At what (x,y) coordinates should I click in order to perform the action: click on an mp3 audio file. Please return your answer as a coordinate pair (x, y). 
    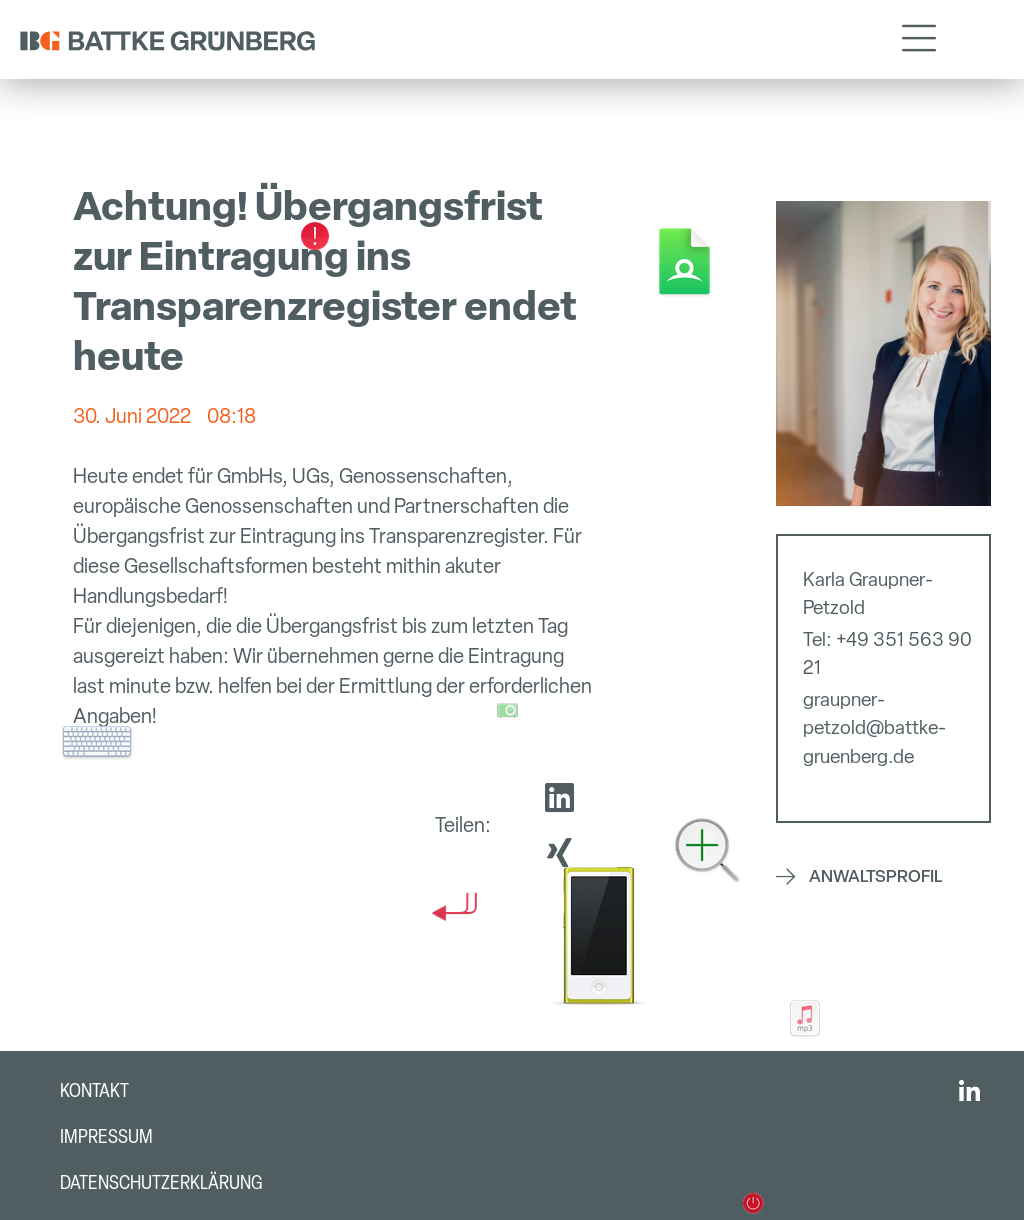
    Looking at the image, I should click on (805, 1018).